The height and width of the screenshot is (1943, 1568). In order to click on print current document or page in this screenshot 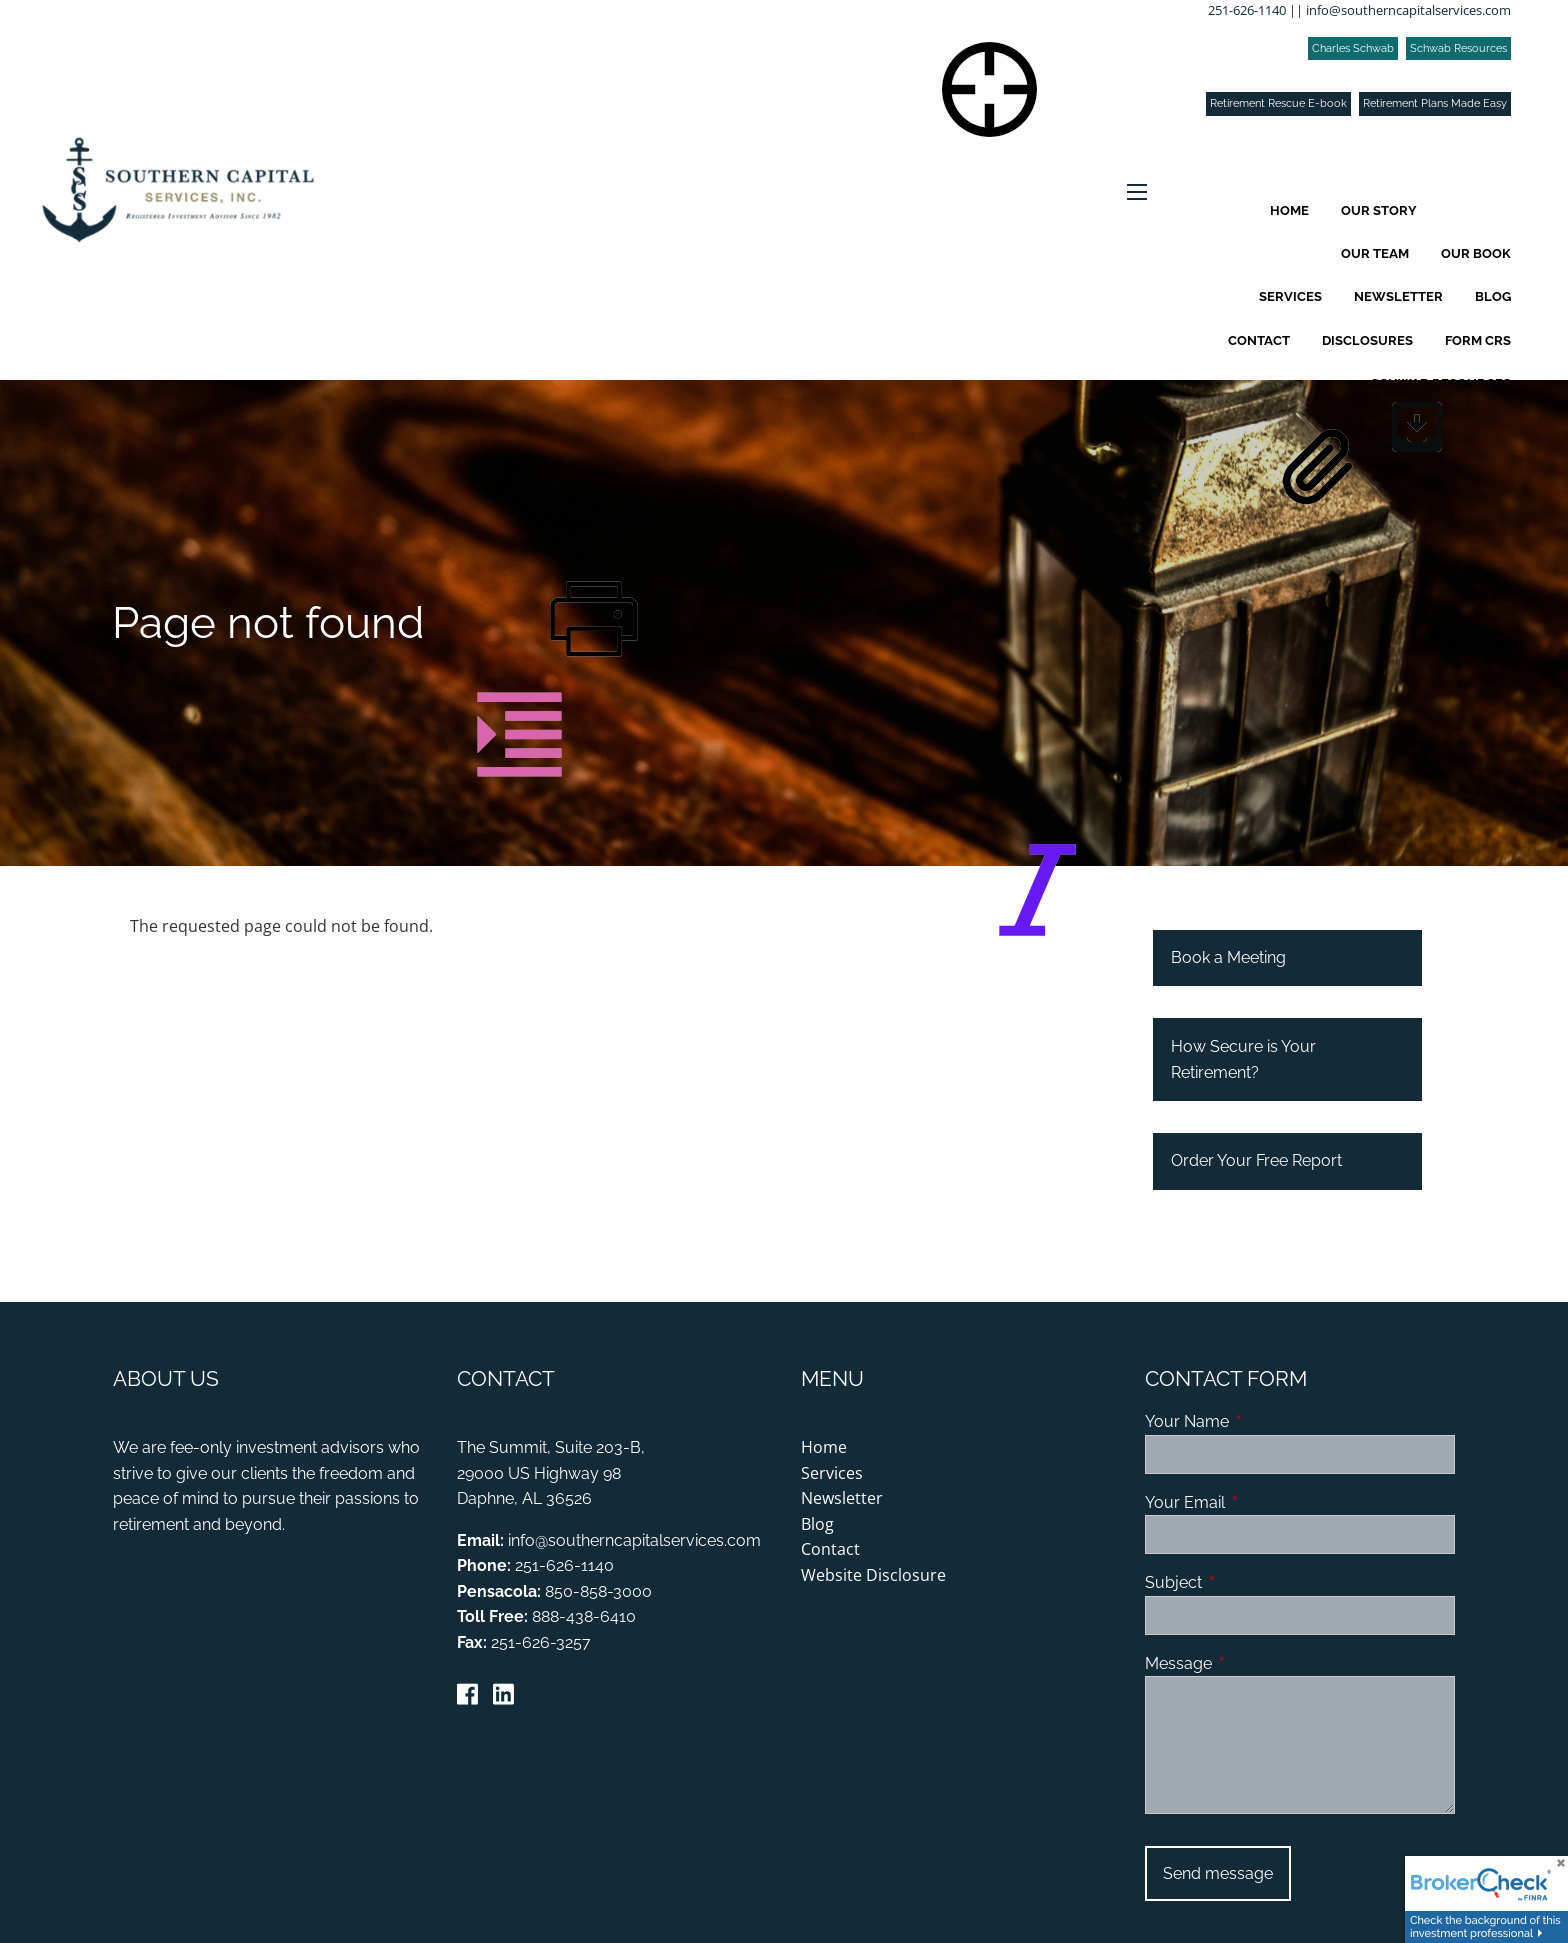, I will do `click(594, 619)`.